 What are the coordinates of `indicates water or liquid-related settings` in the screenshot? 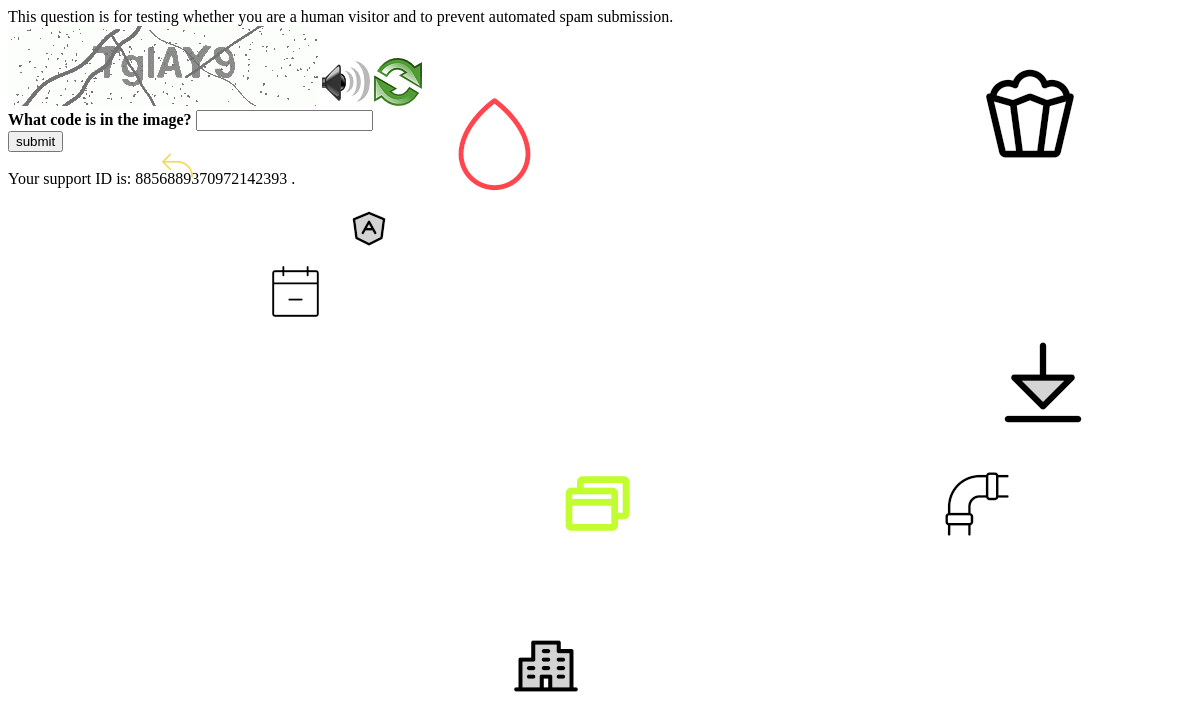 It's located at (494, 147).